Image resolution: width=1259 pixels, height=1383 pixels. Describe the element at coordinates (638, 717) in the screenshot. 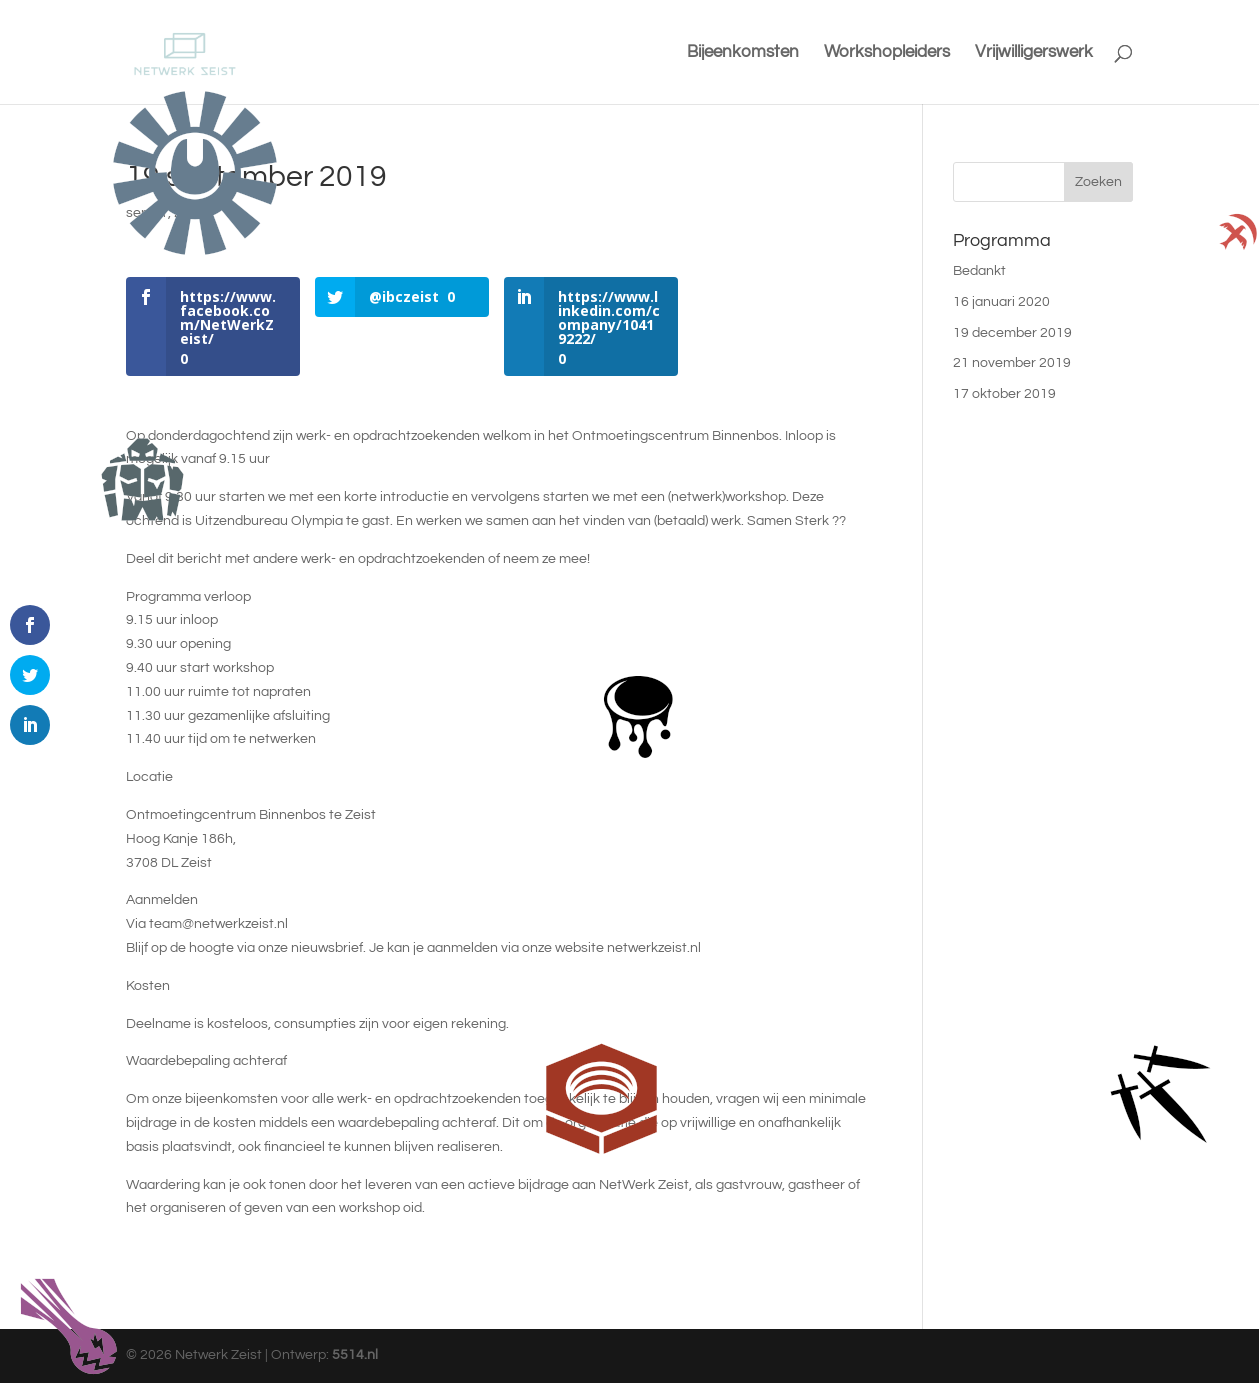

I see `indicates slime or goo element in a game` at that location.